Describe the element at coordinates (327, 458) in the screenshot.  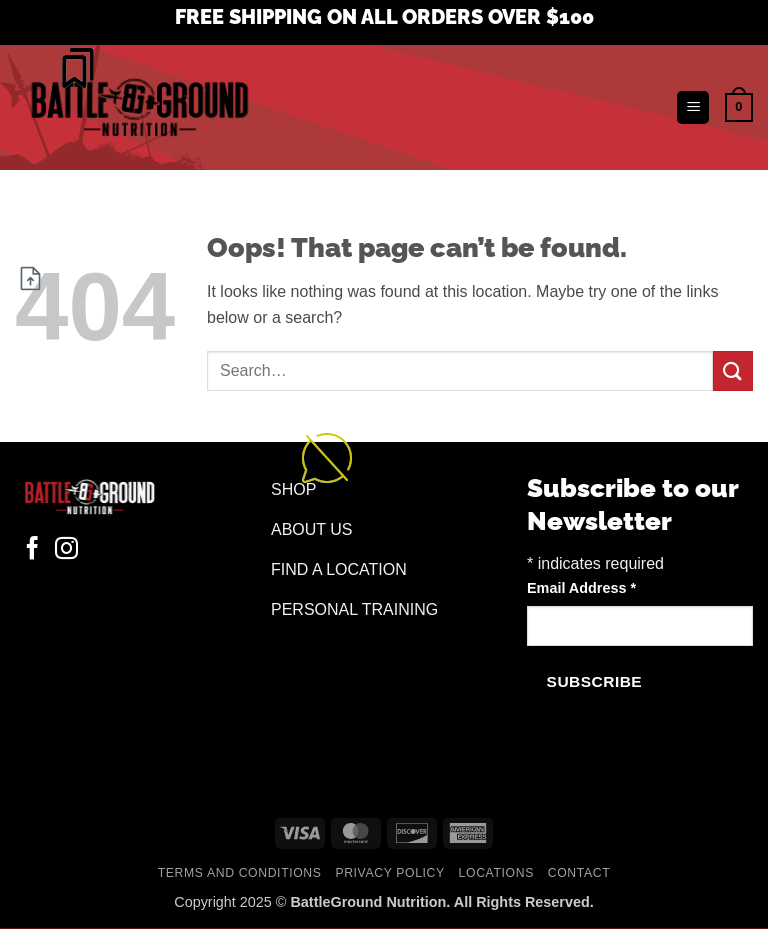
I see `mute or disable chat notifications` at that location.